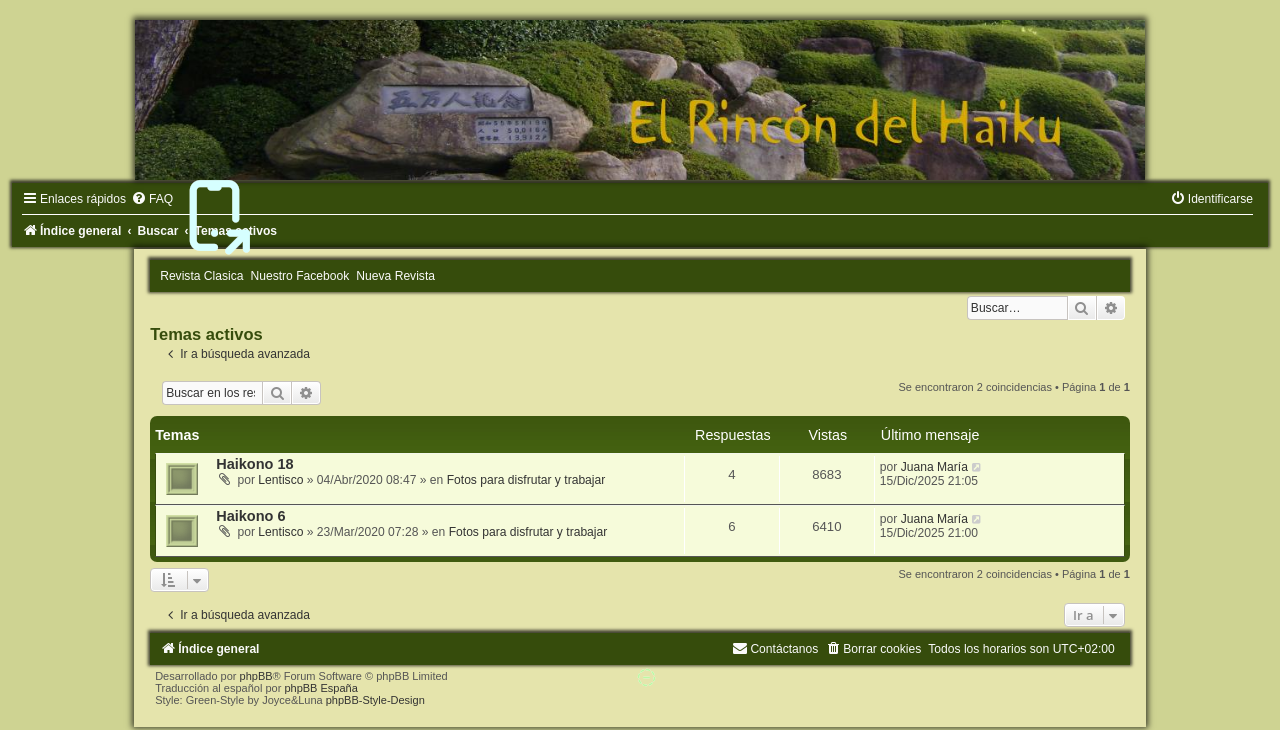 This screenshot has height=730, width=1280. What do you see at coordinates (214, 215) in the screenshot?
I see `share content from your mobile device` at bounding box center [214, 215].